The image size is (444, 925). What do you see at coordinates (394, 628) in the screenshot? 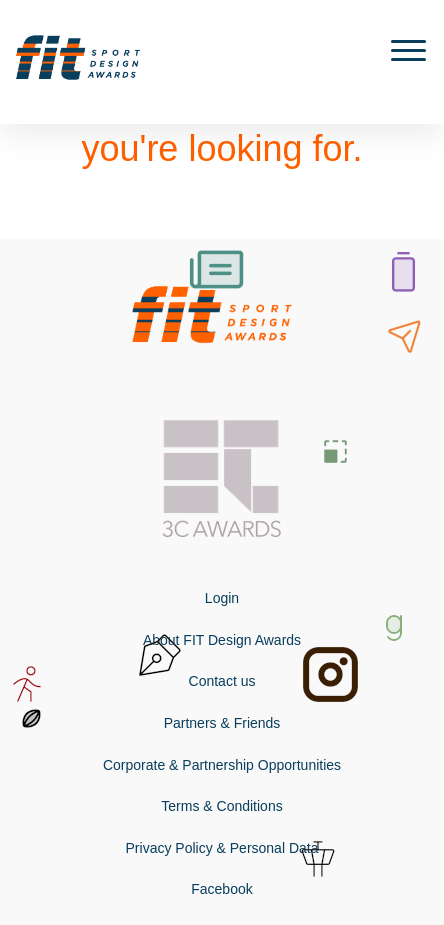
I see `open Goodreads app or website` at bounding box center [394, 628].